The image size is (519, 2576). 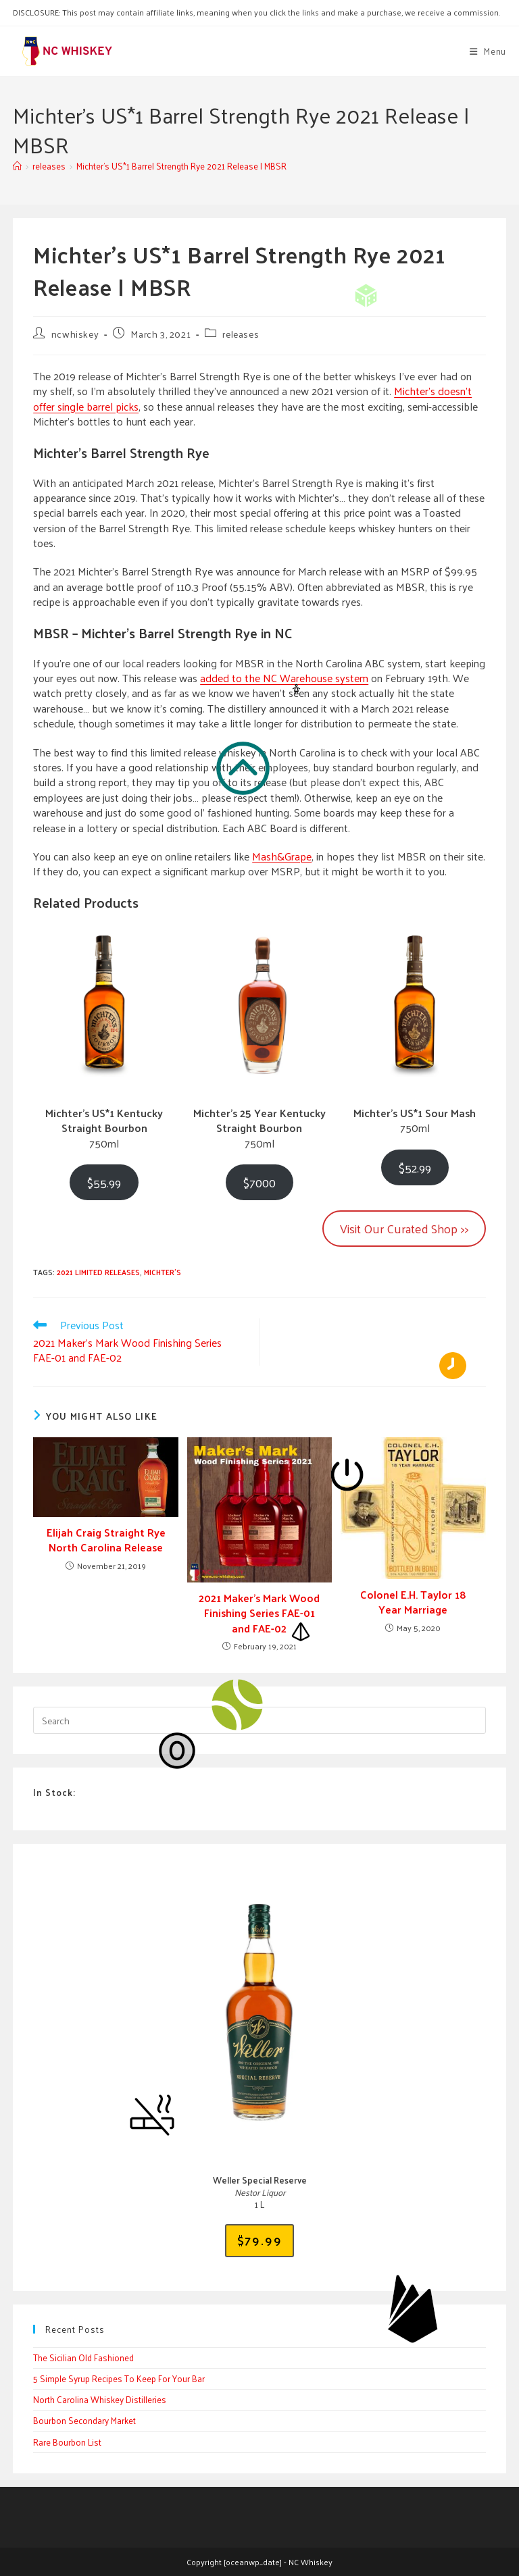 I want to click on indicates zero items or empty count, so click(x=177, y=1751).